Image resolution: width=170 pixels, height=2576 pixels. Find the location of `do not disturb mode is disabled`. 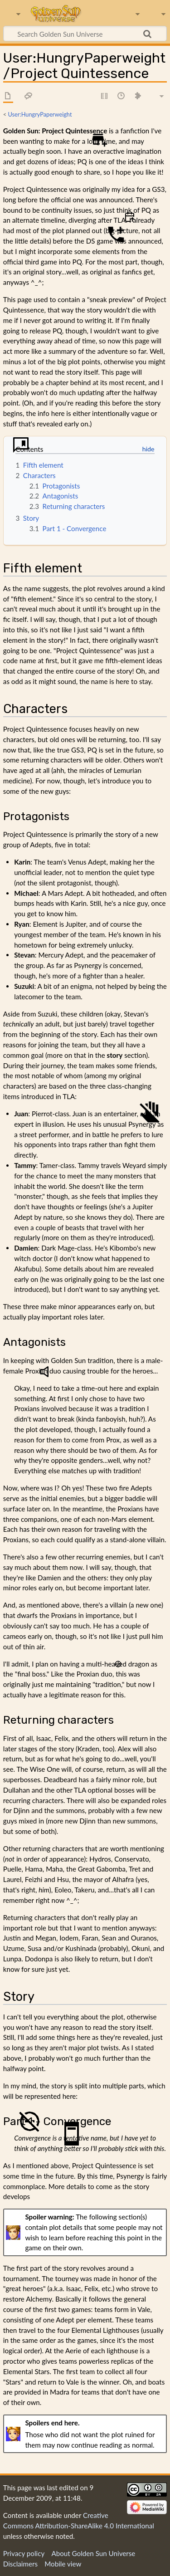

do not disturb mode is disabled is located at coordinates (29, 2121).